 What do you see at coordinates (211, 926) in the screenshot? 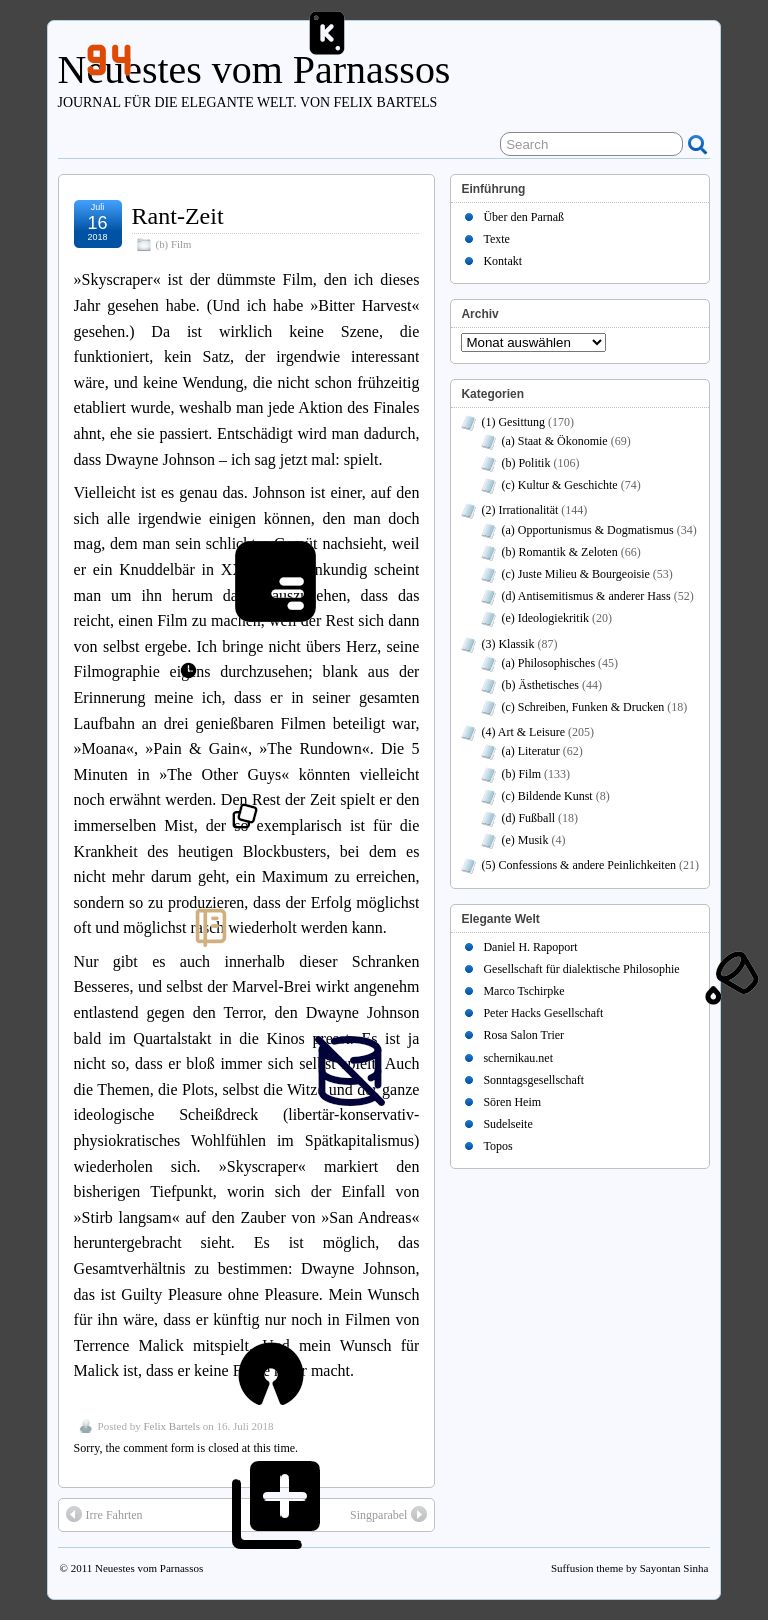
I see `open your notebook or notes` at bounding box center [211, 926].